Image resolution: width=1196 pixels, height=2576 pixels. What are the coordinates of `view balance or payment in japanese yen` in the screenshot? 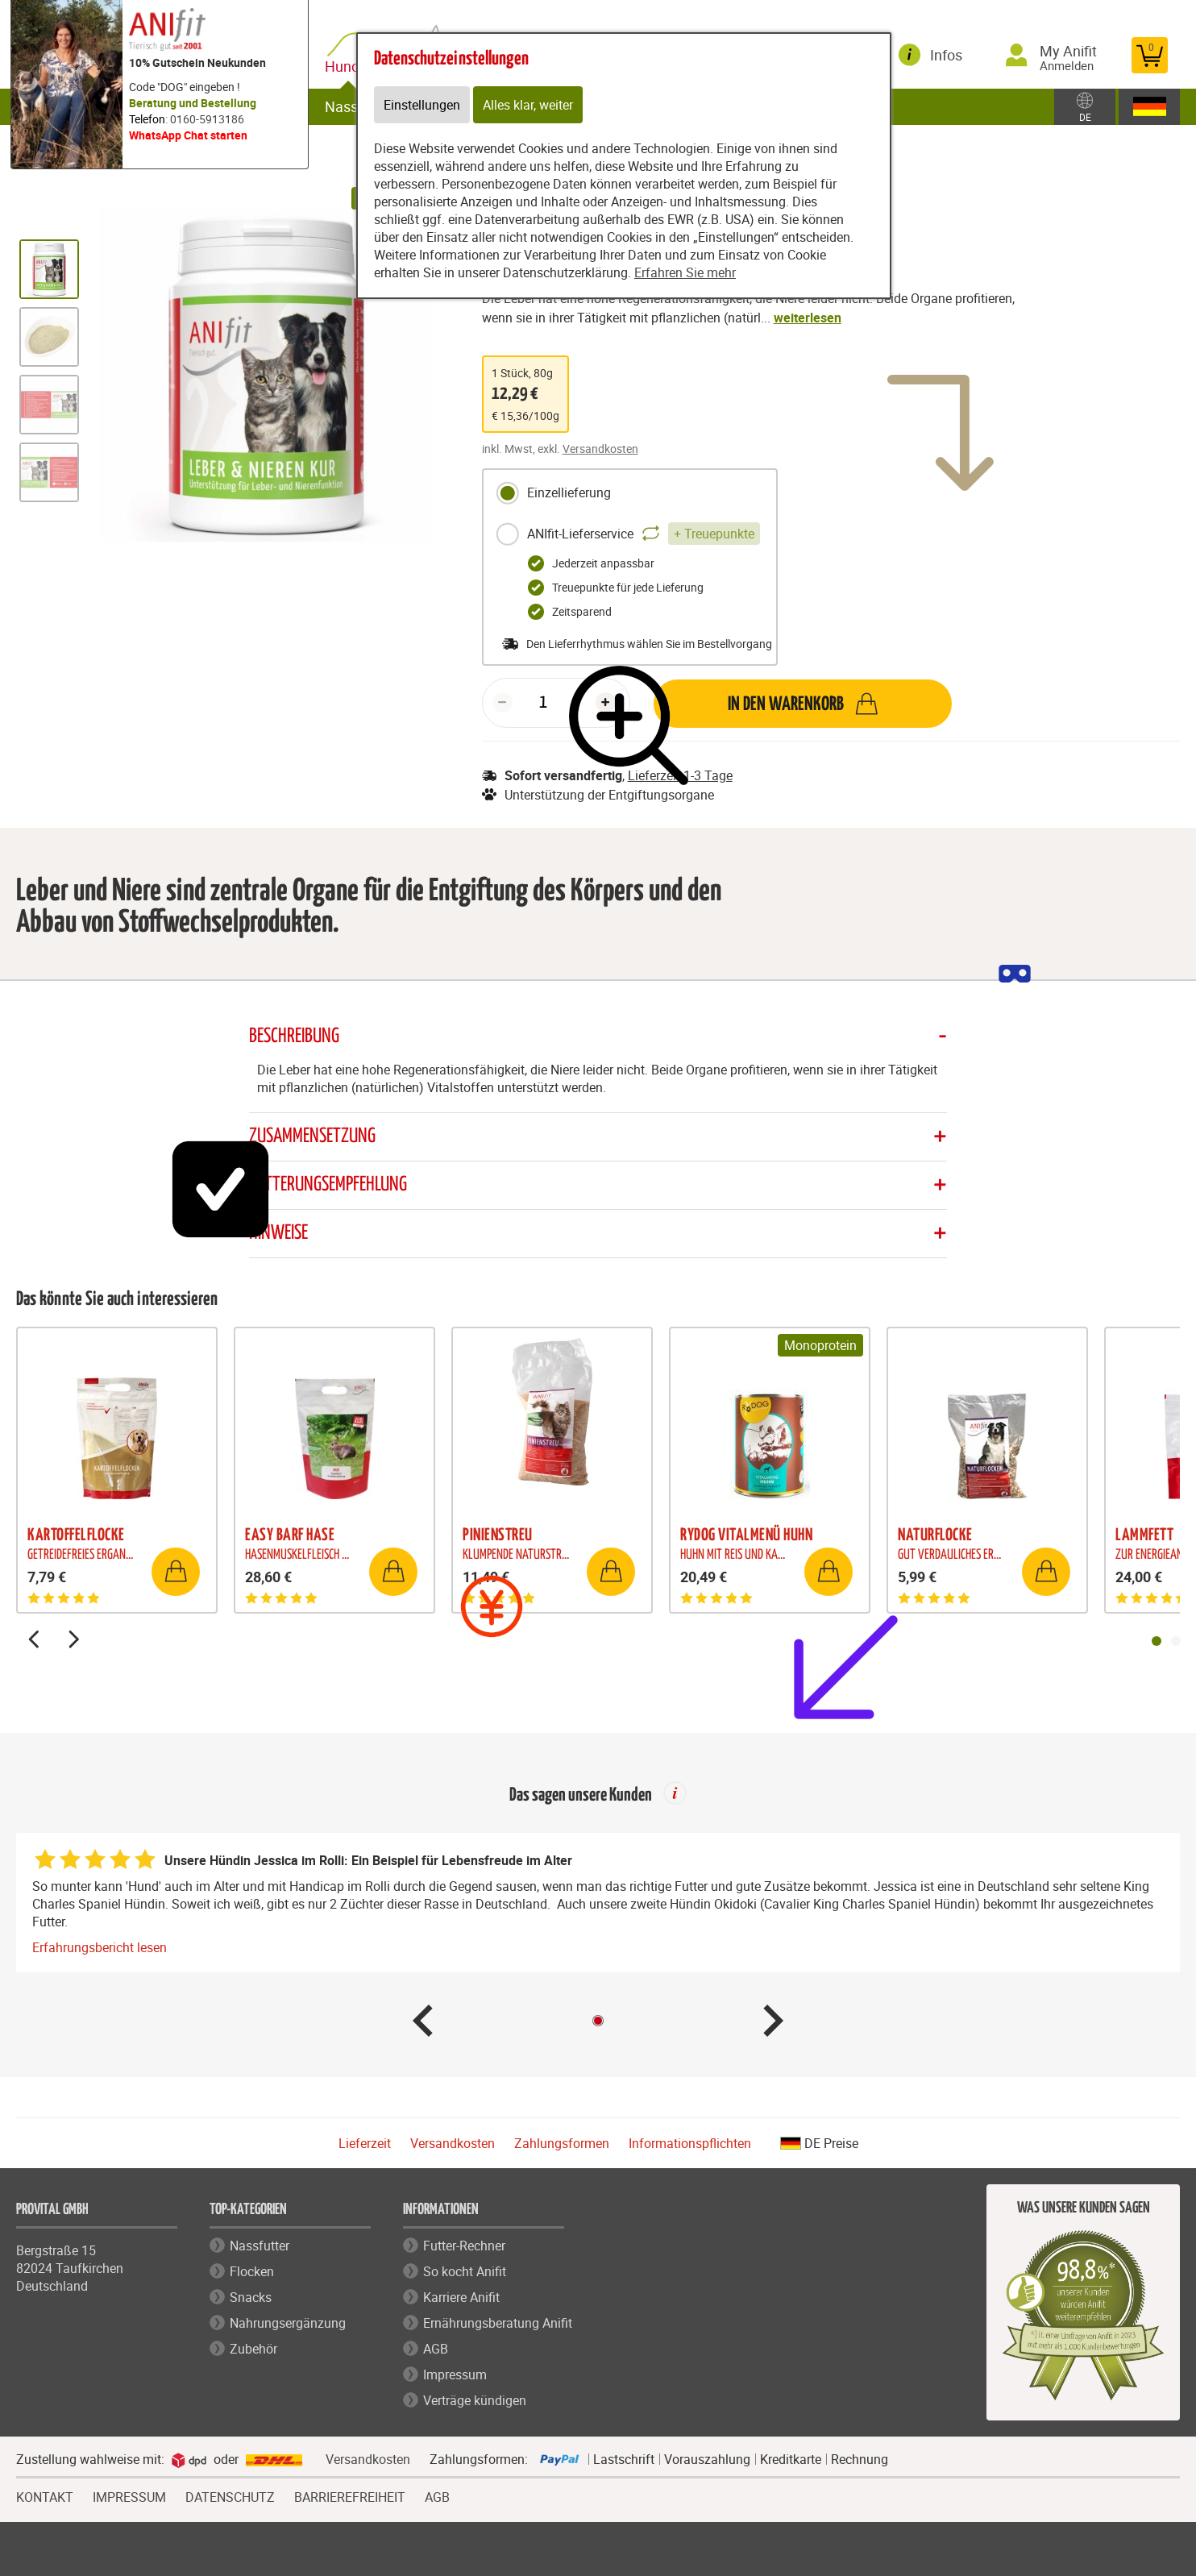 It's located at (492, 1606).